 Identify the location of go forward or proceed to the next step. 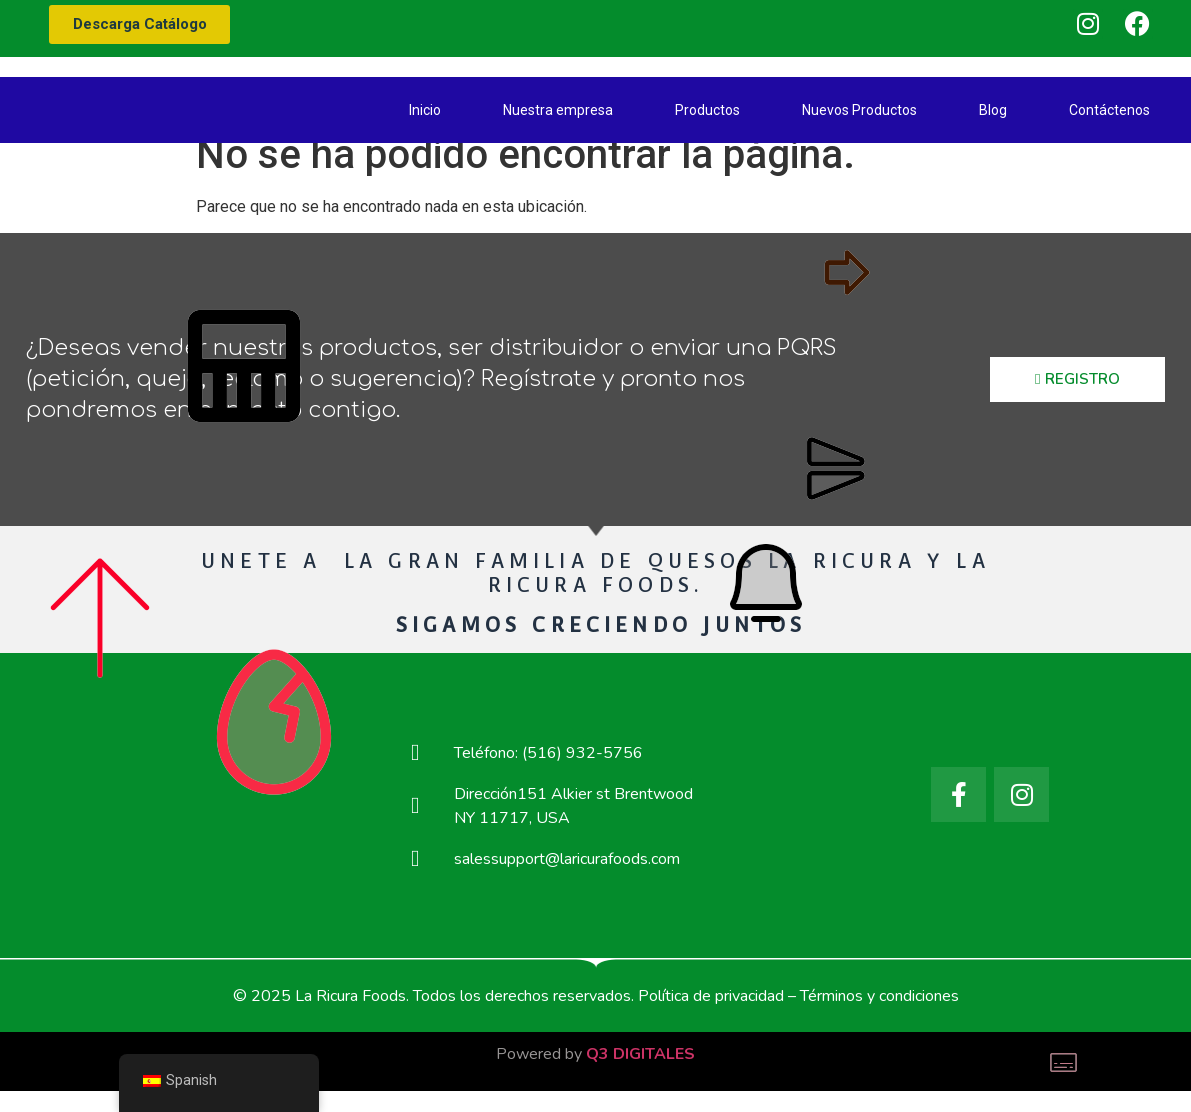
(845, 272).